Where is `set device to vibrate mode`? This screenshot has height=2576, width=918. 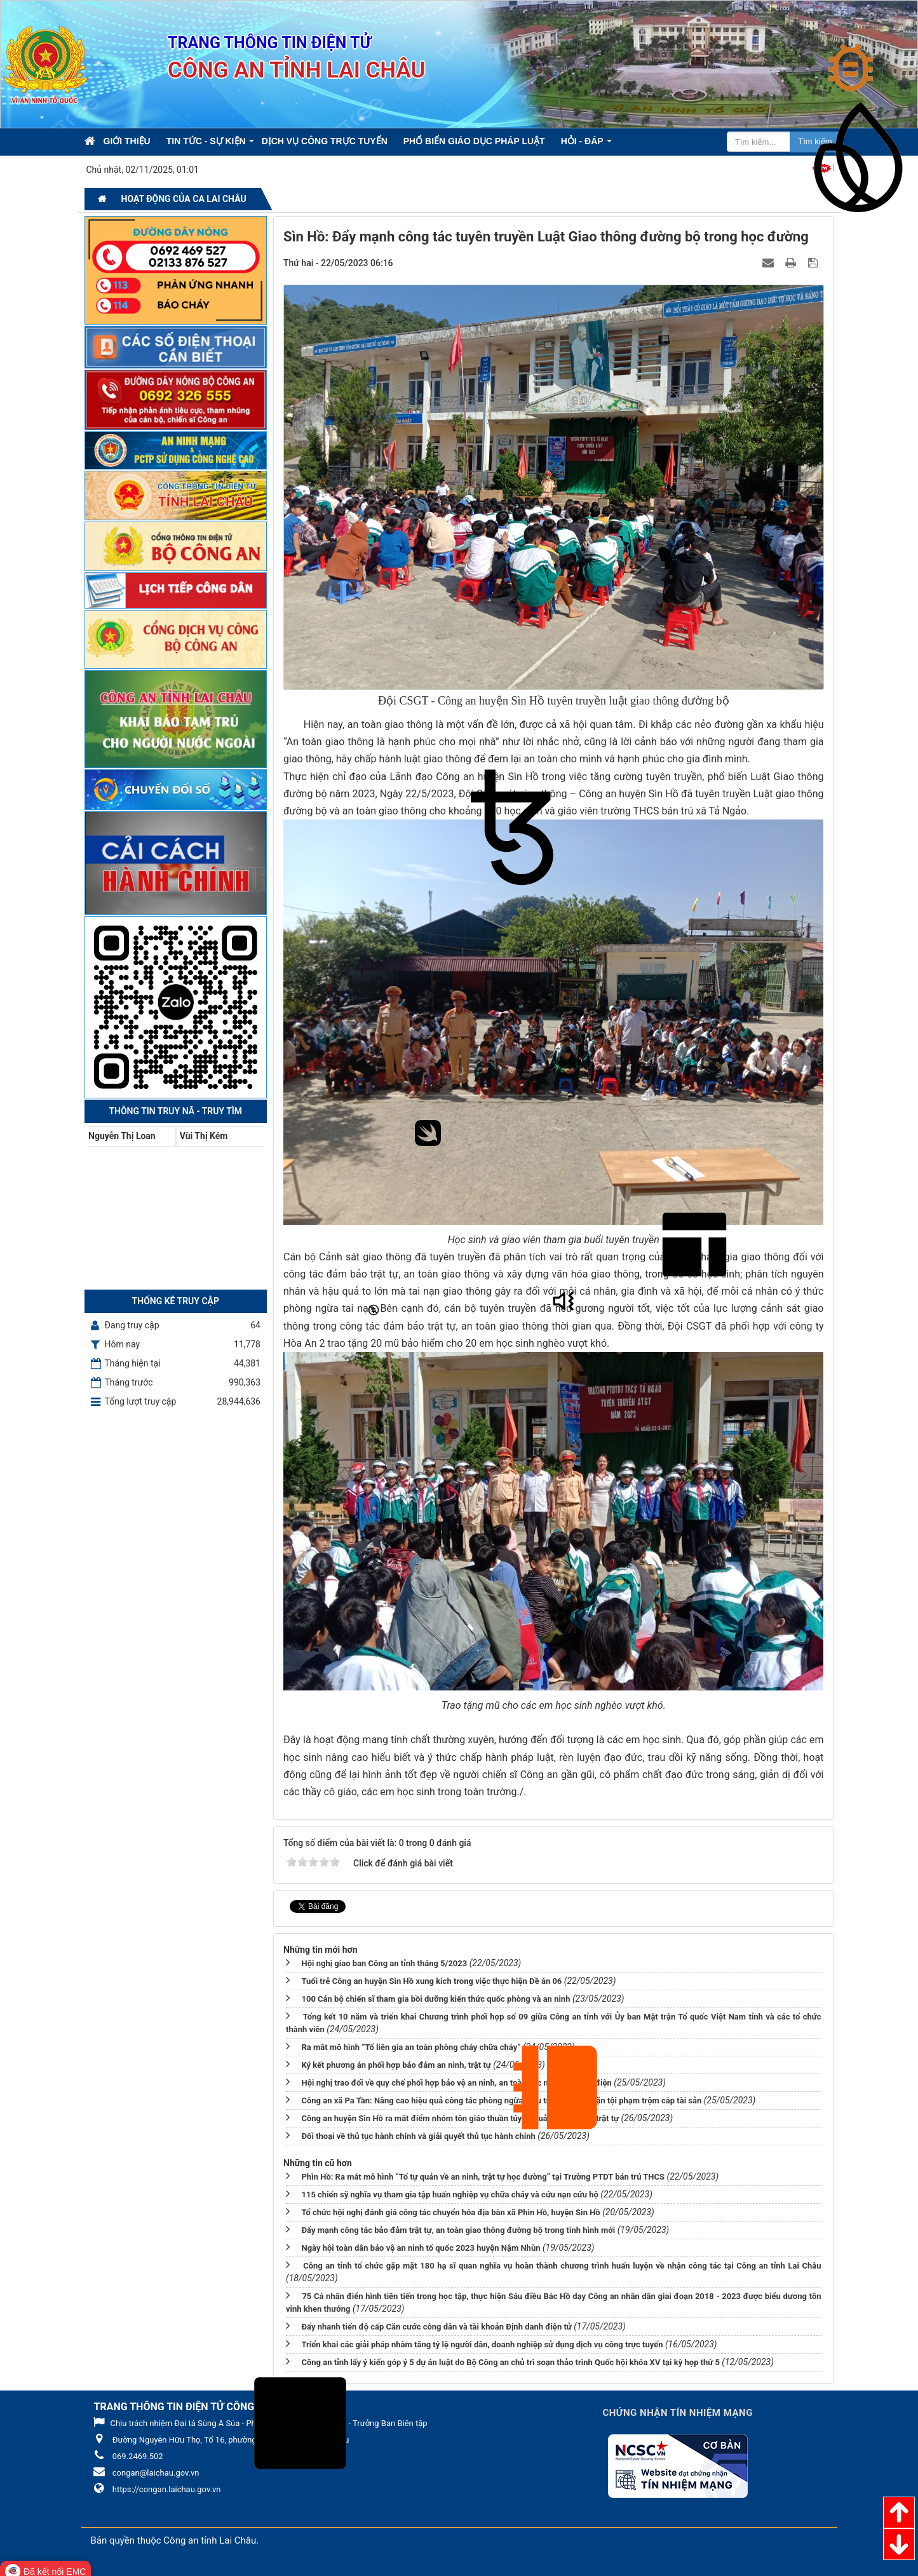
set device to vibrate mode is located at coordinates (564, 1301).